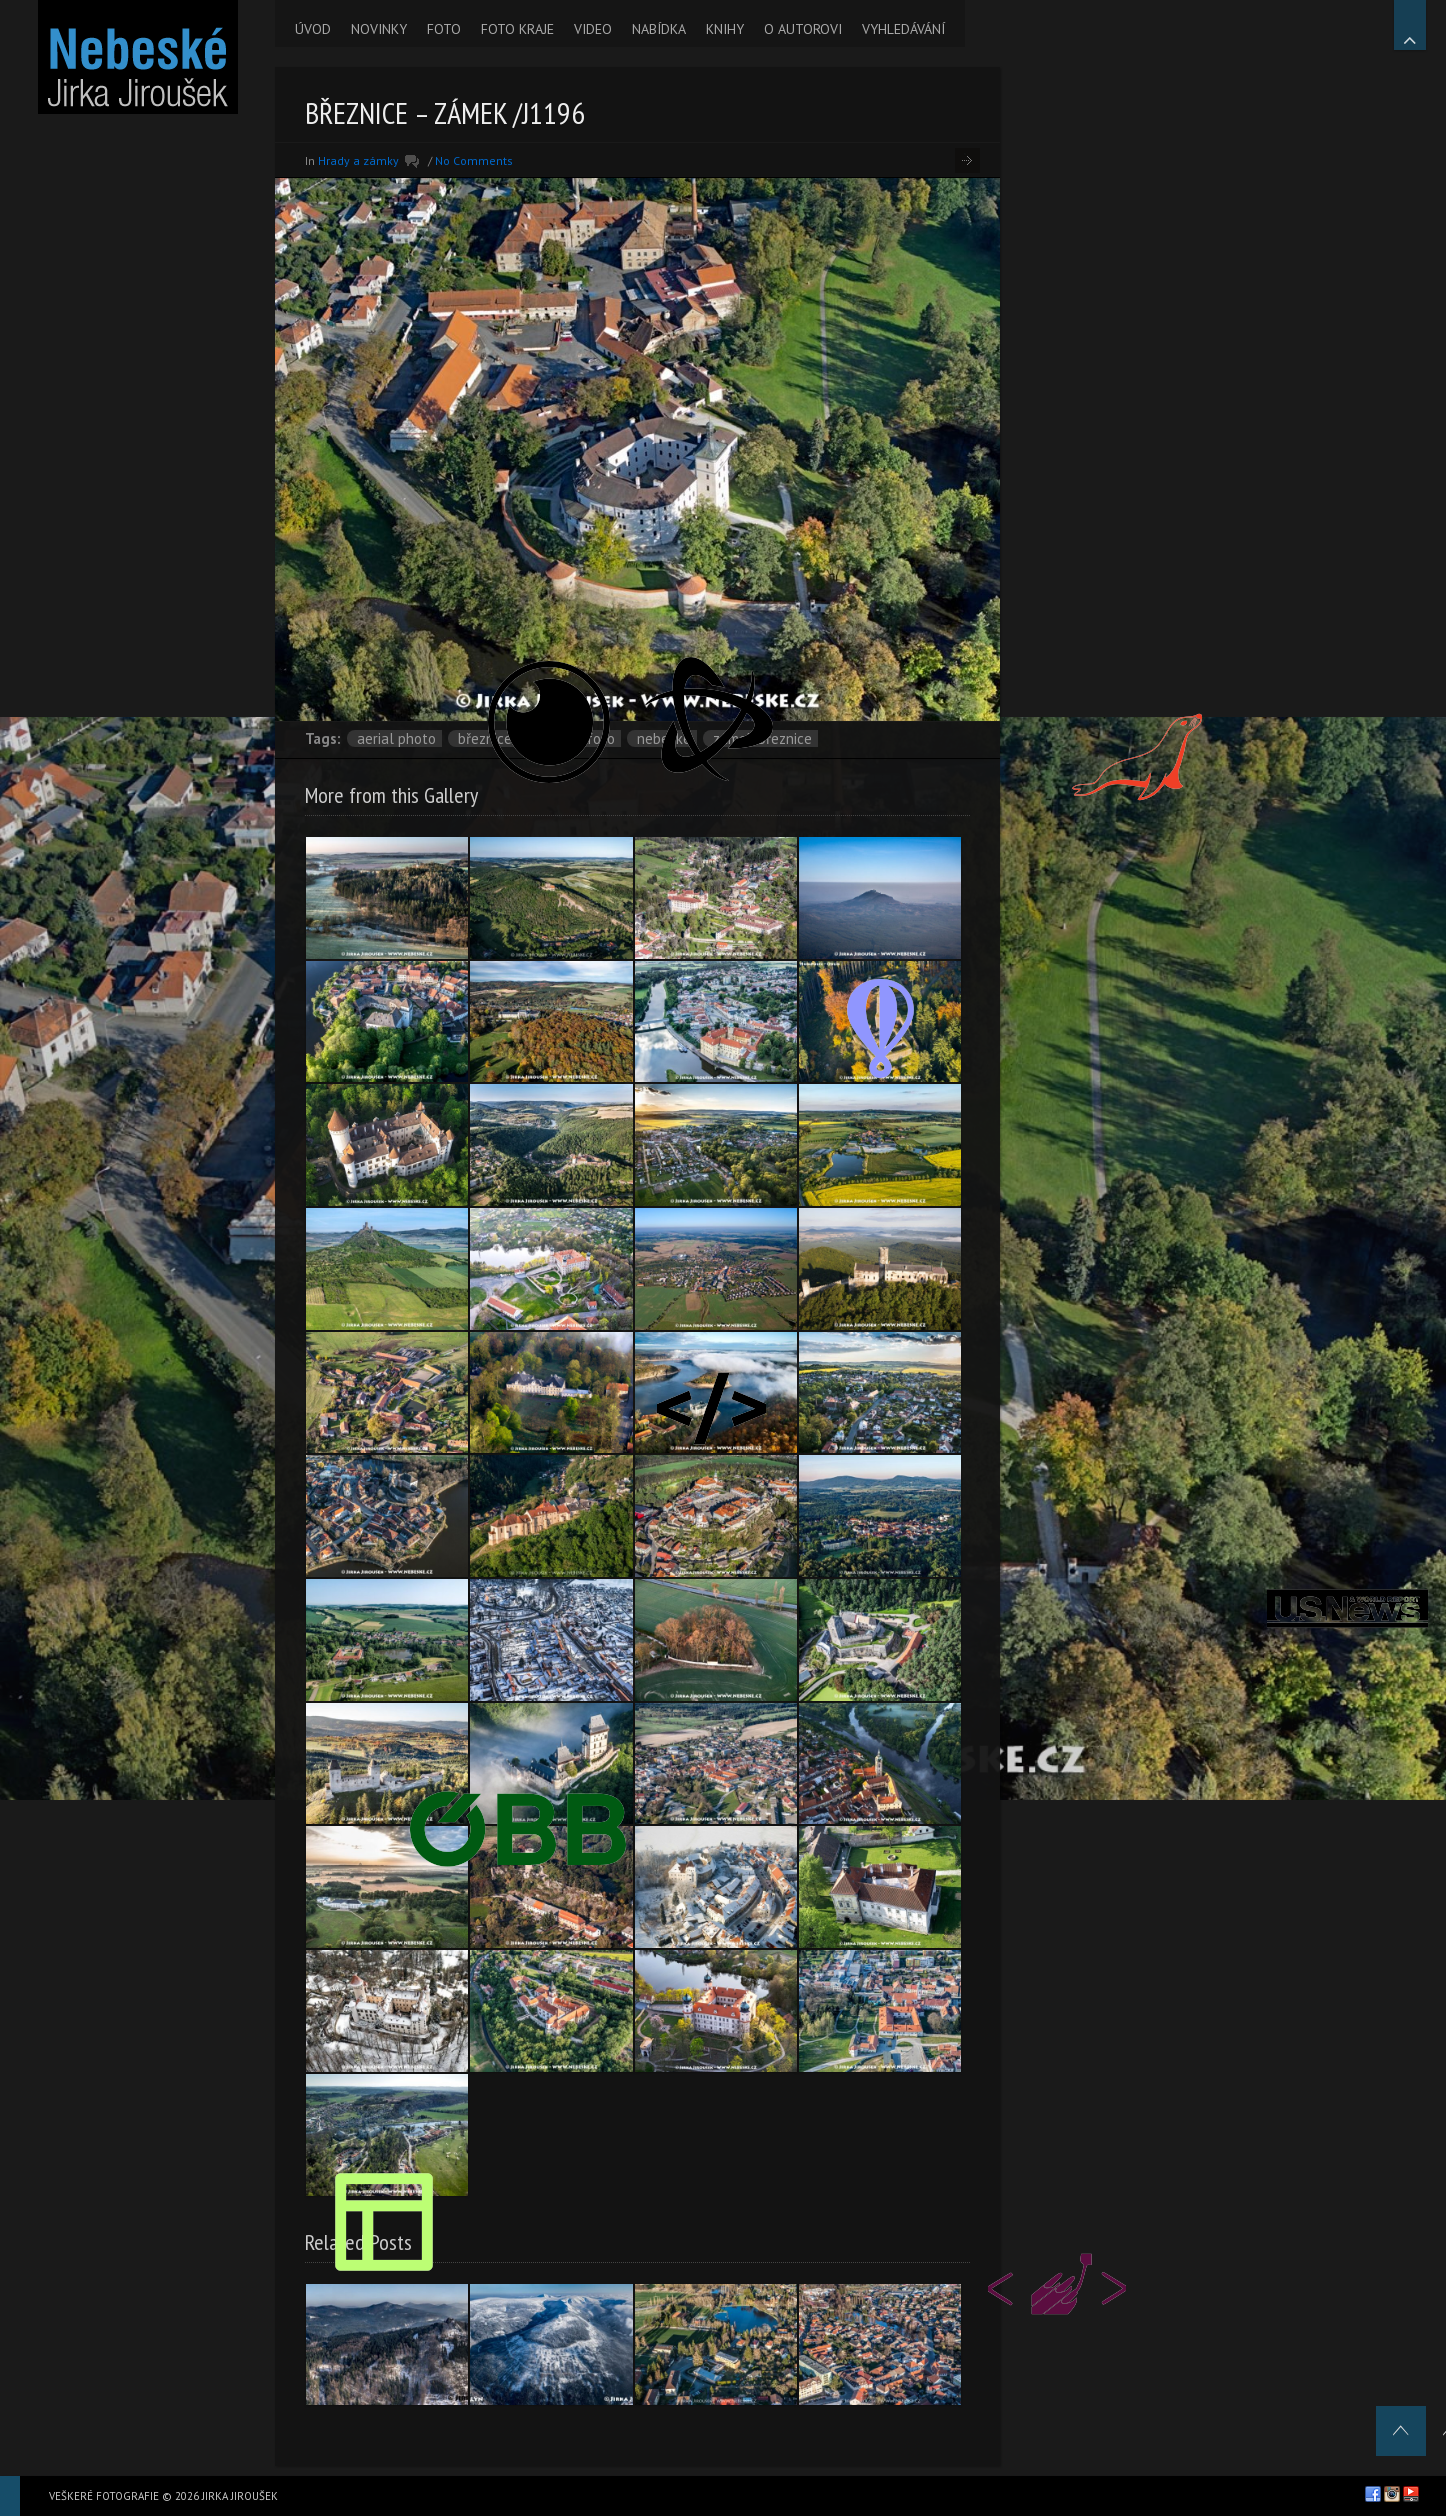 The height and width of the screenshot is (2516, 1446). What do you see at coordinates (711, 1408) in the screenshot?
I see `htmx library or framework logo` at bounding box center [711, 1408].